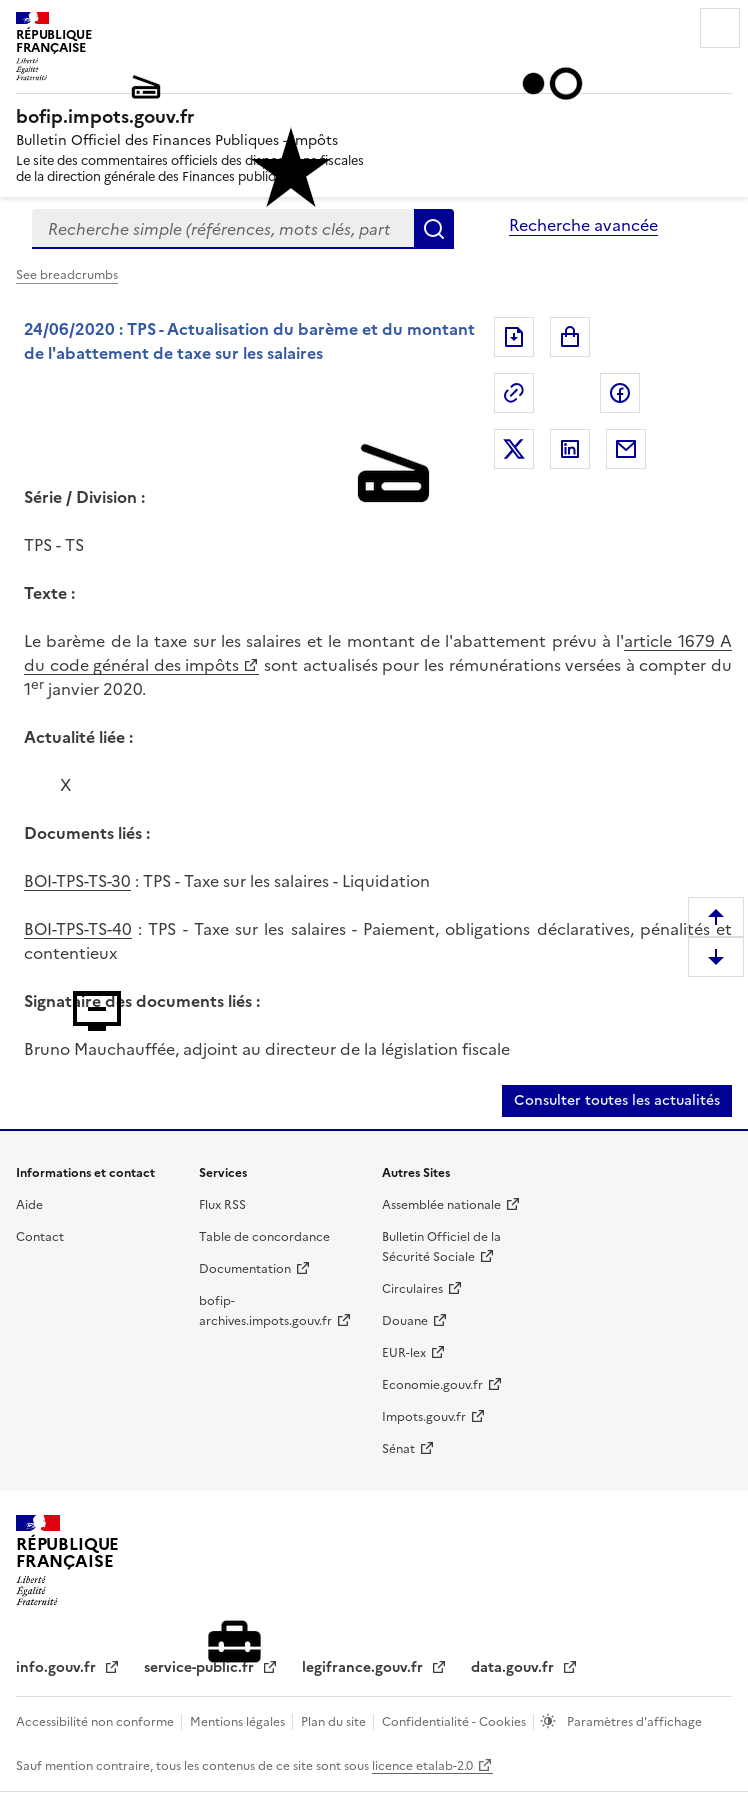  Describe the element at coordinates (146, 86) in the screenshot. I see `scan a document or image` at that location.